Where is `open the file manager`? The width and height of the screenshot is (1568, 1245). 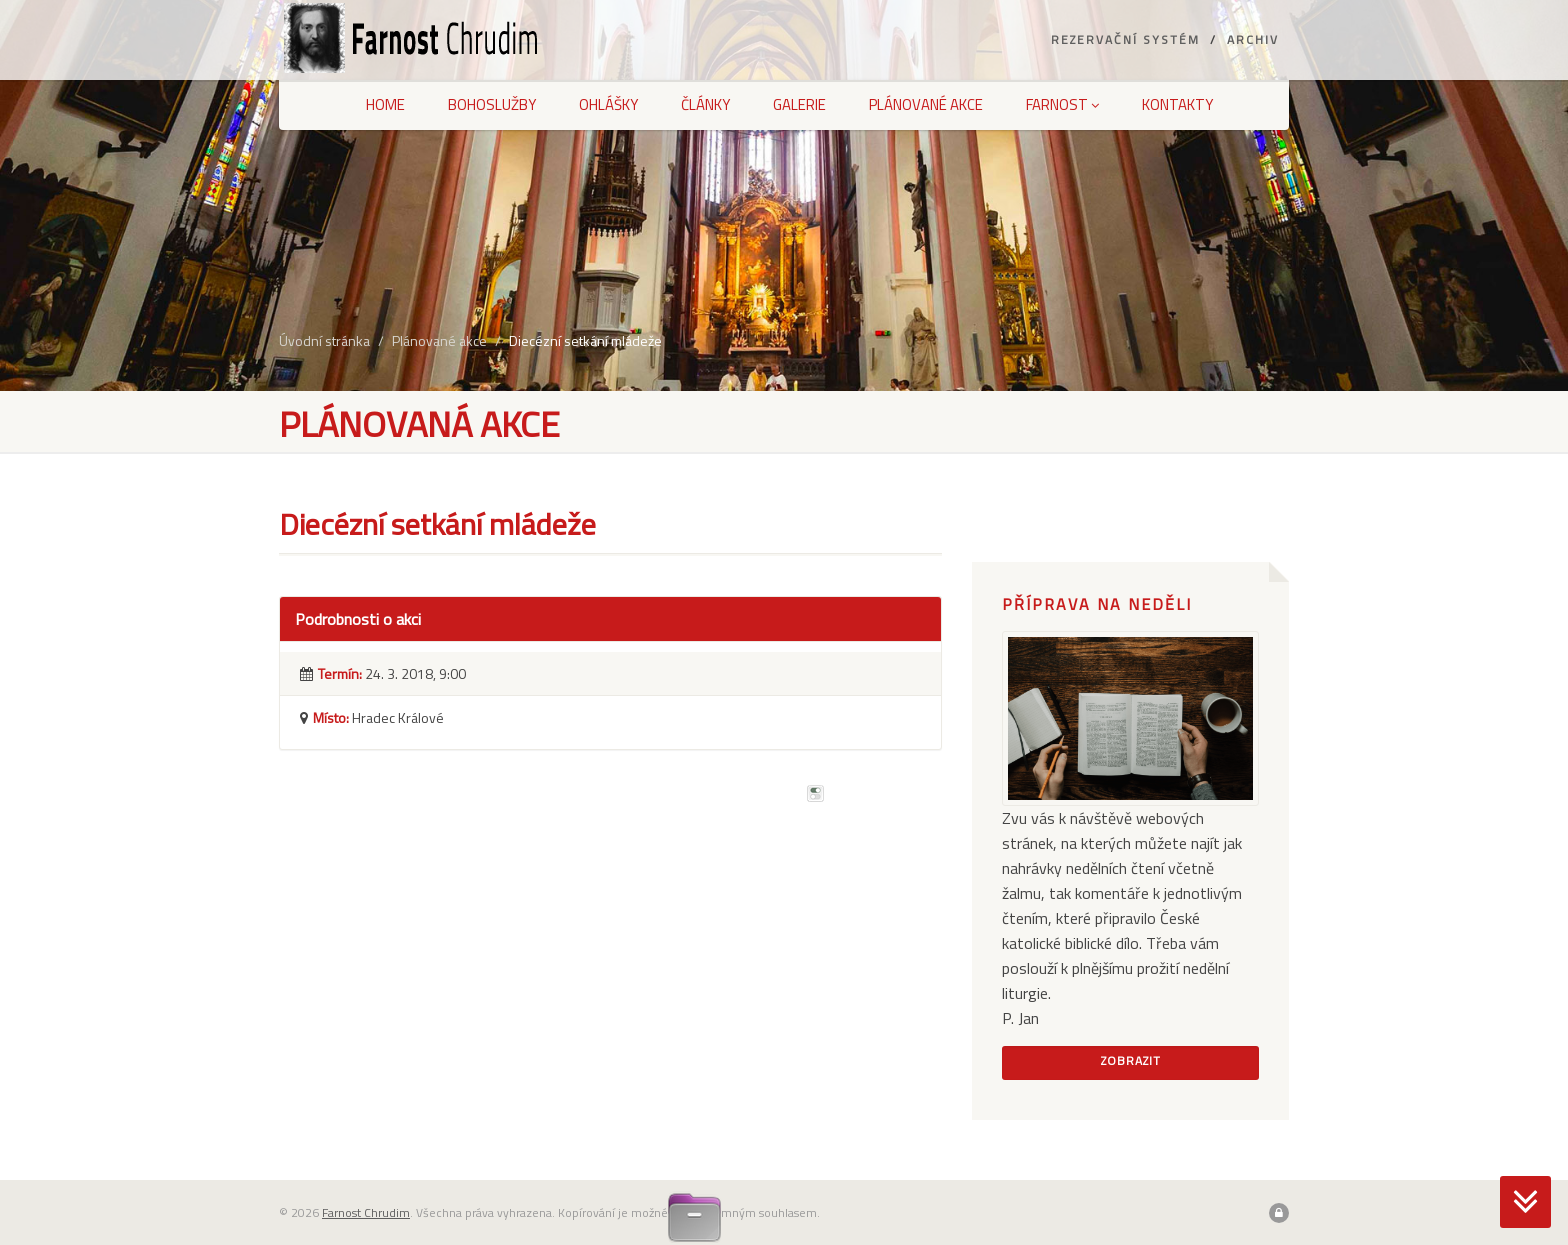 open the file manager is located at coordinates (694, 1217).